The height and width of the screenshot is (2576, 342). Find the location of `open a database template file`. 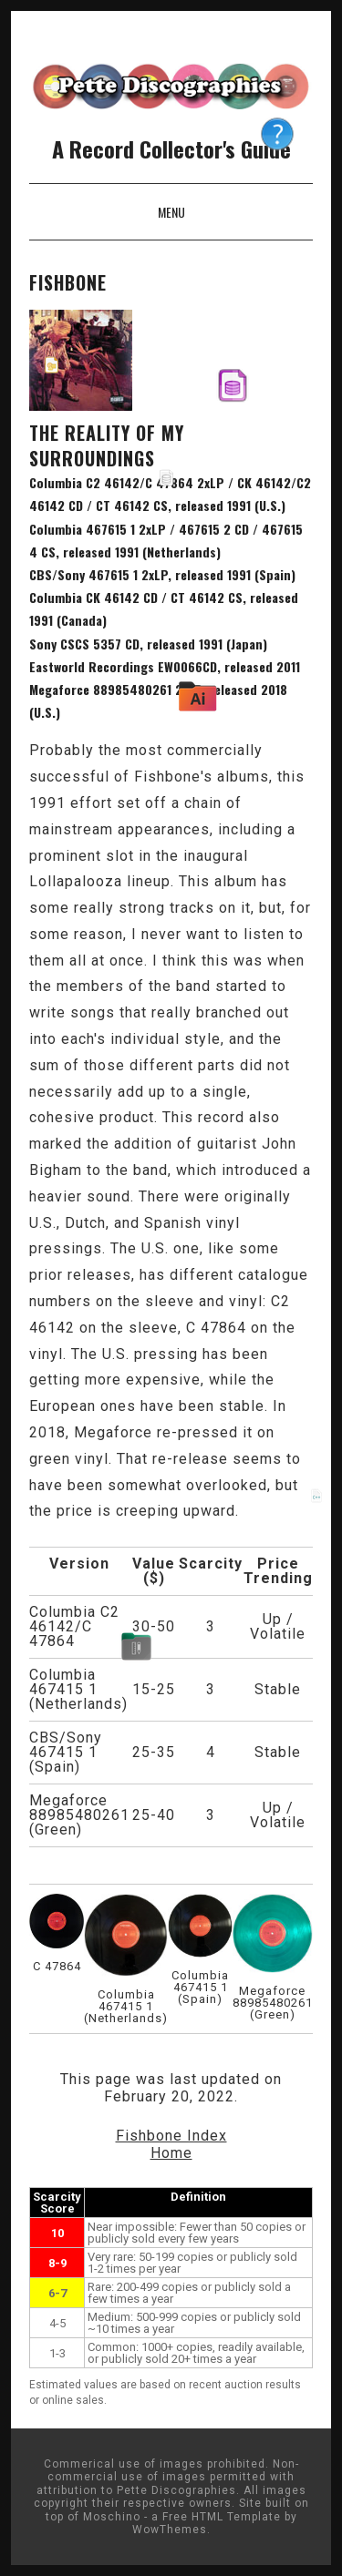

open a database template file is located at coordinates (233, 385).